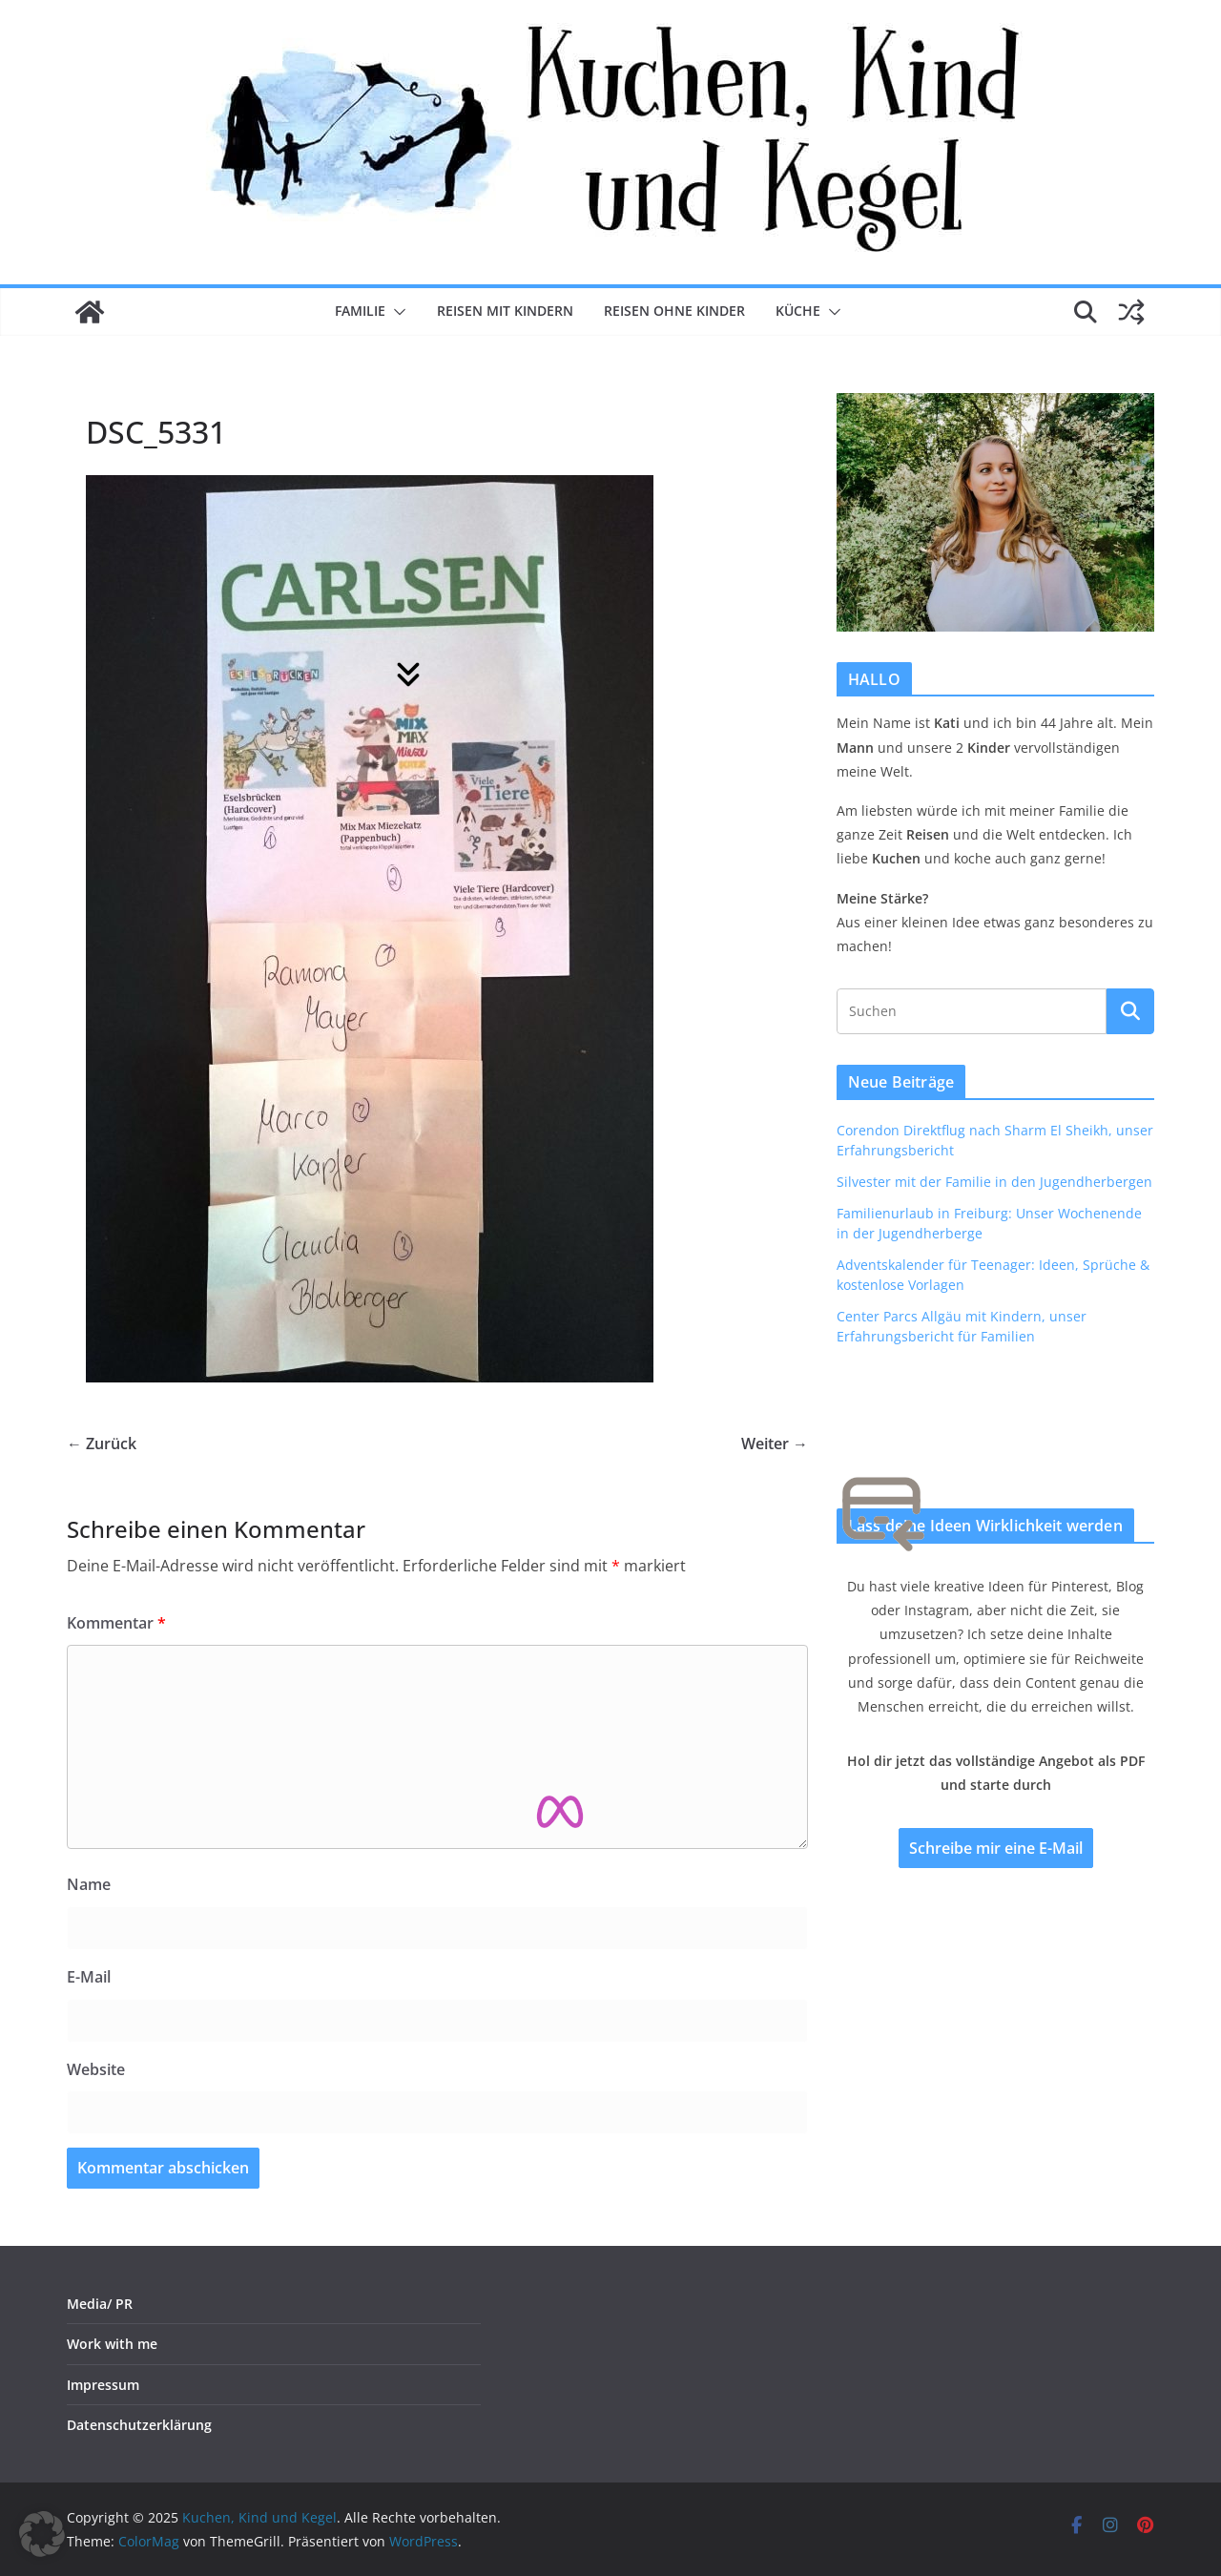 The width and height of the screenshot is (1221, 2576). What do you see at coordinates (881, 1508) in the screenshot?
I see `request a refund to your card` at bounding box center [881, 1508].